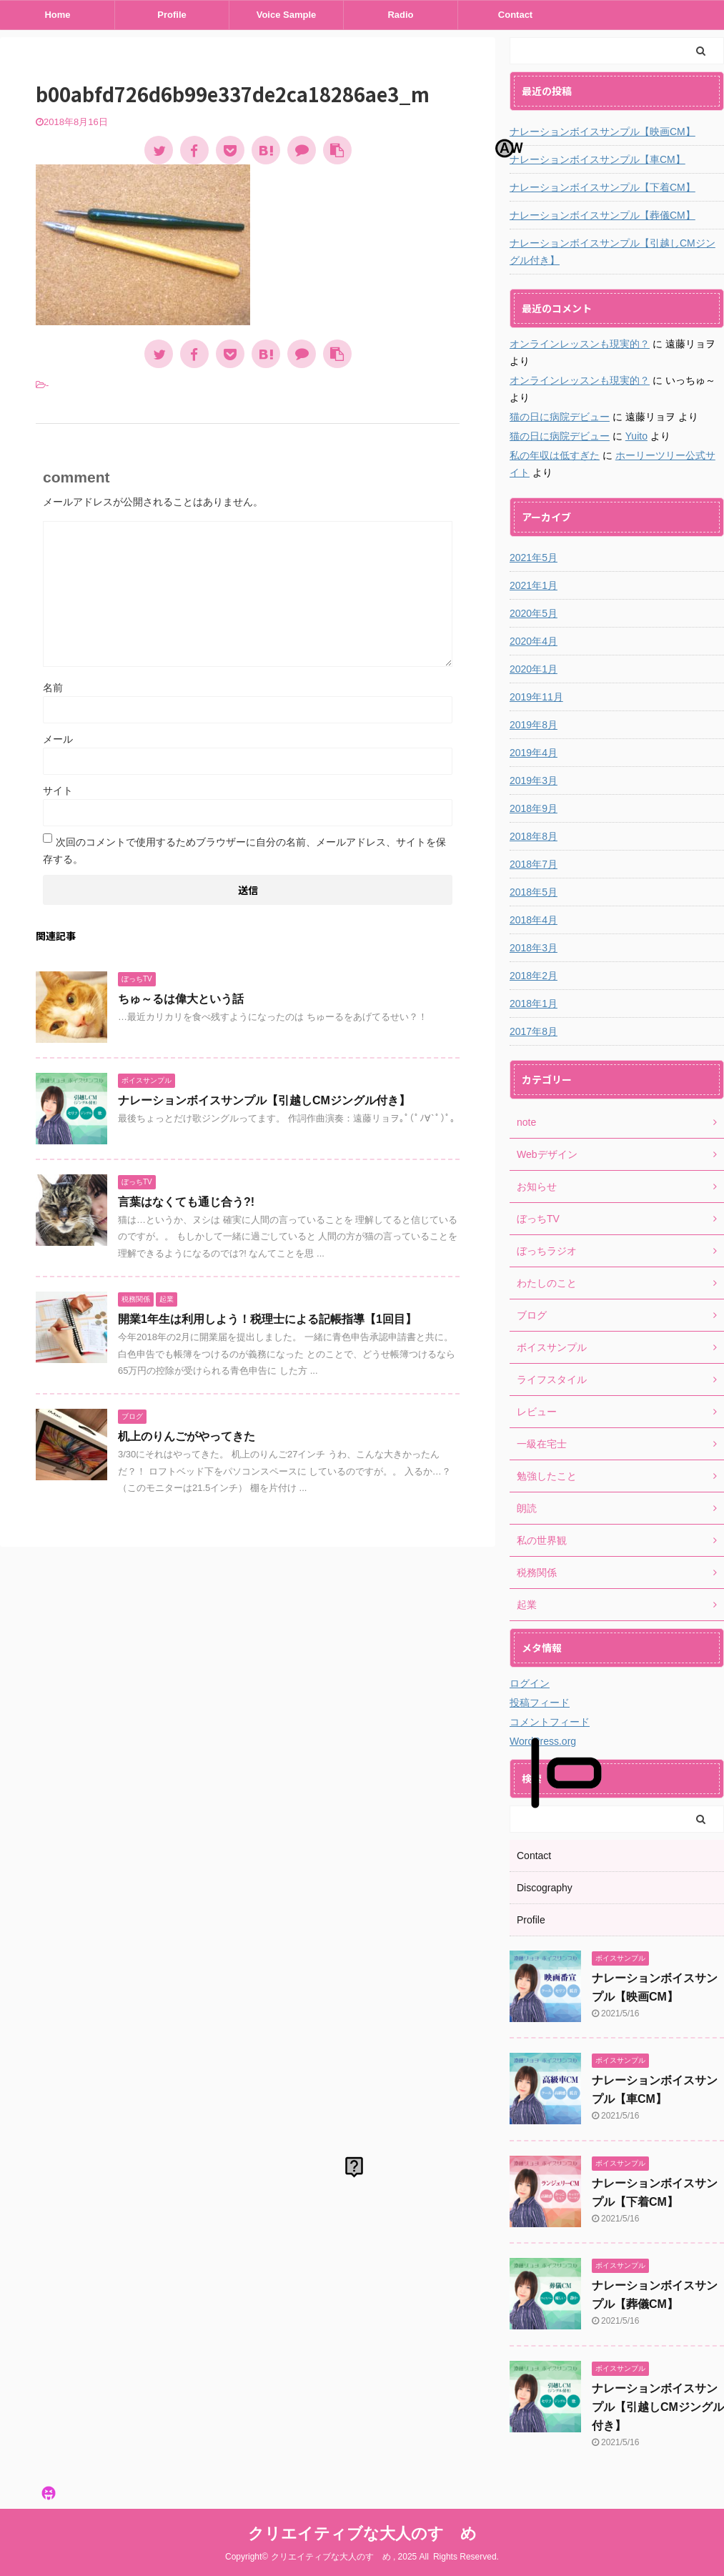 Image resolution: width=724 pixels, height=2576 pixels. What do you see at coordinates (354, 2166) in the screenshot?
I see `access live help or support chat` at bounding box center [354, 2166].